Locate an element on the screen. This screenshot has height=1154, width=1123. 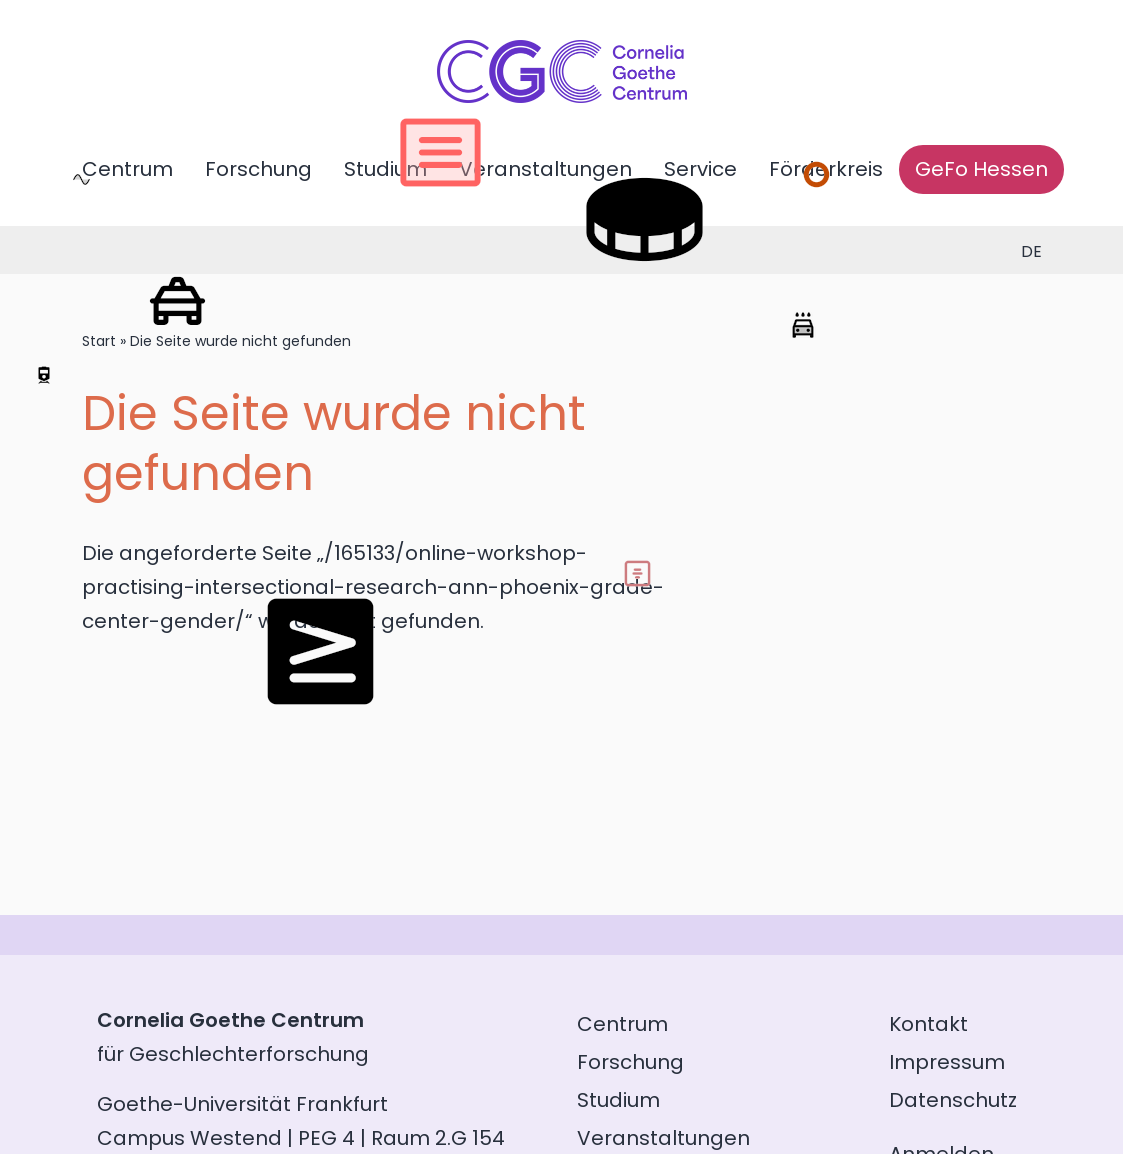
greater than or equal to mathematical operator is located at coordinates (320, 651).